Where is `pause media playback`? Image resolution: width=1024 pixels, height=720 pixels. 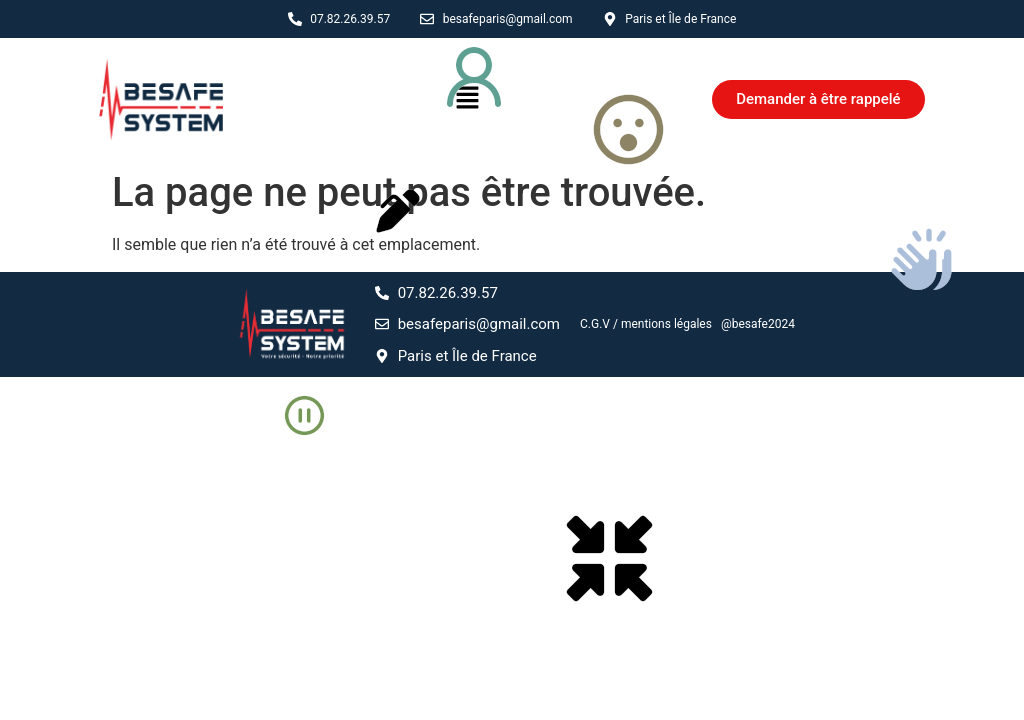 pause media playback is located at coordinates (304, 415).